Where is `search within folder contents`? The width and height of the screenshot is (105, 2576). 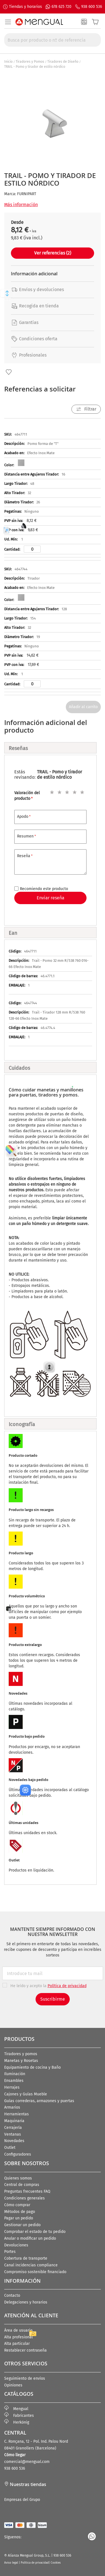
search within folder contents is located at coordinates (33, 2334).